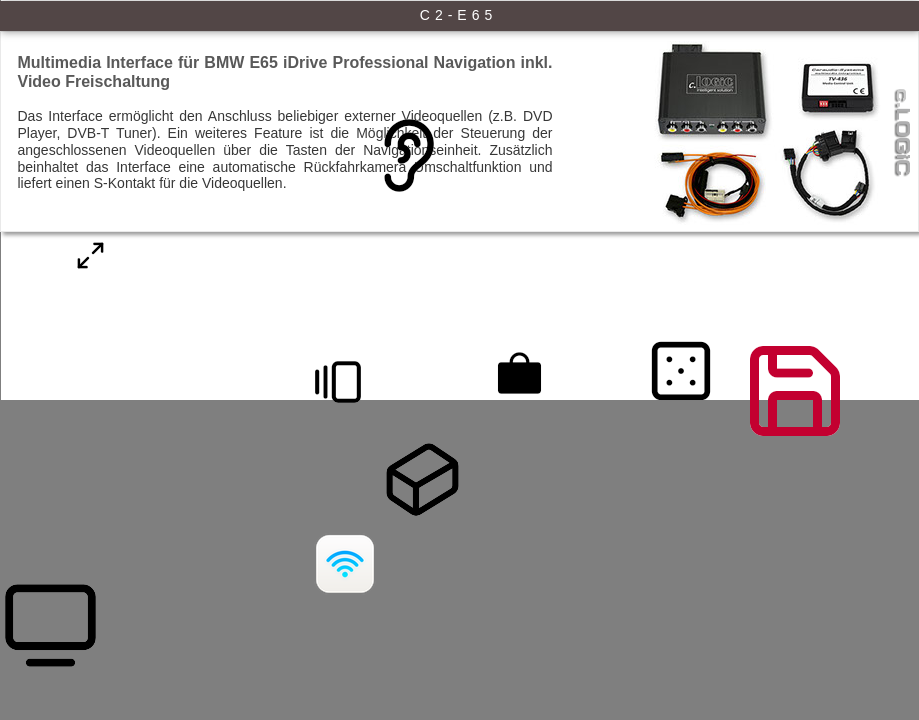 Image resolution: width=919 pixels, height=720 pixels. I want to click on view your shopping bag, so click(519, 375).